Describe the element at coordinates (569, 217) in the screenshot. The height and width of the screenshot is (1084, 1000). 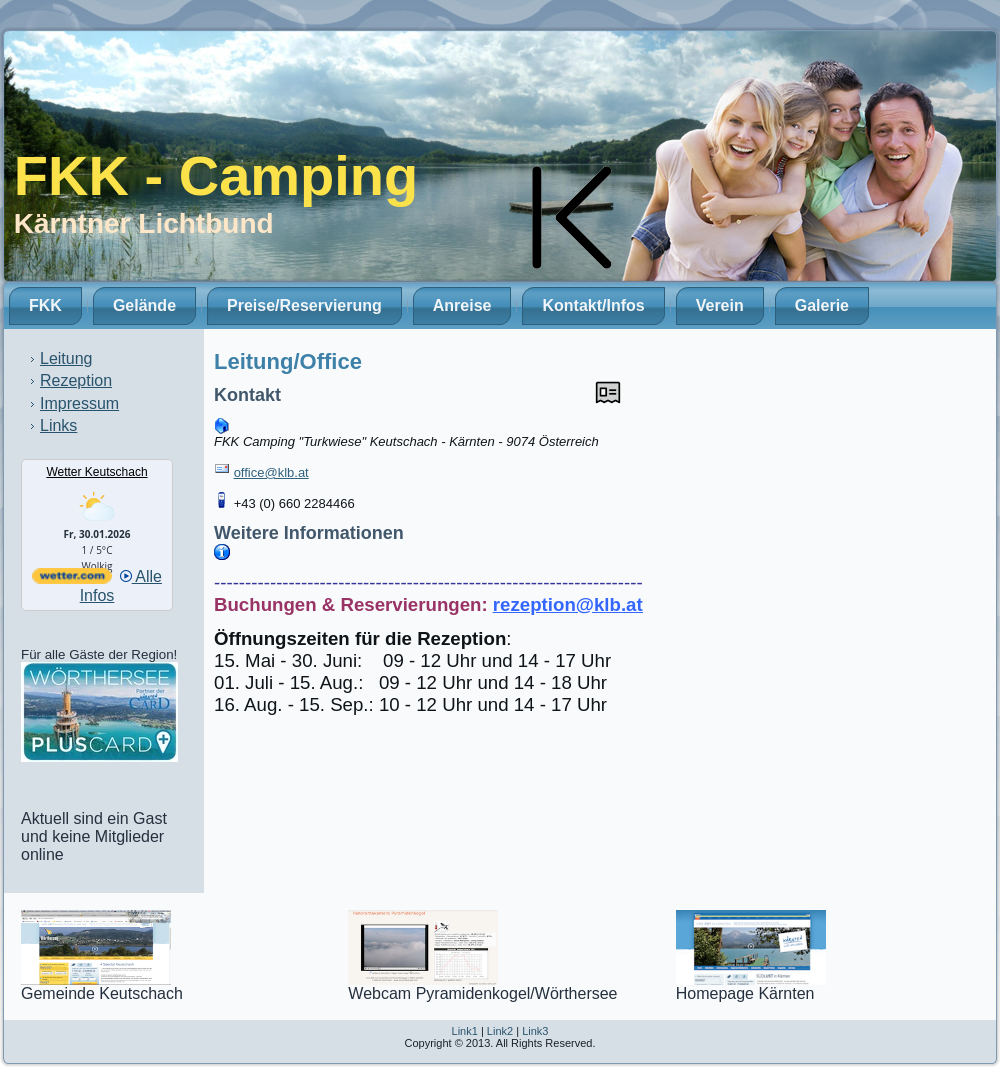
I see `go to the beginning or first item` at that location.